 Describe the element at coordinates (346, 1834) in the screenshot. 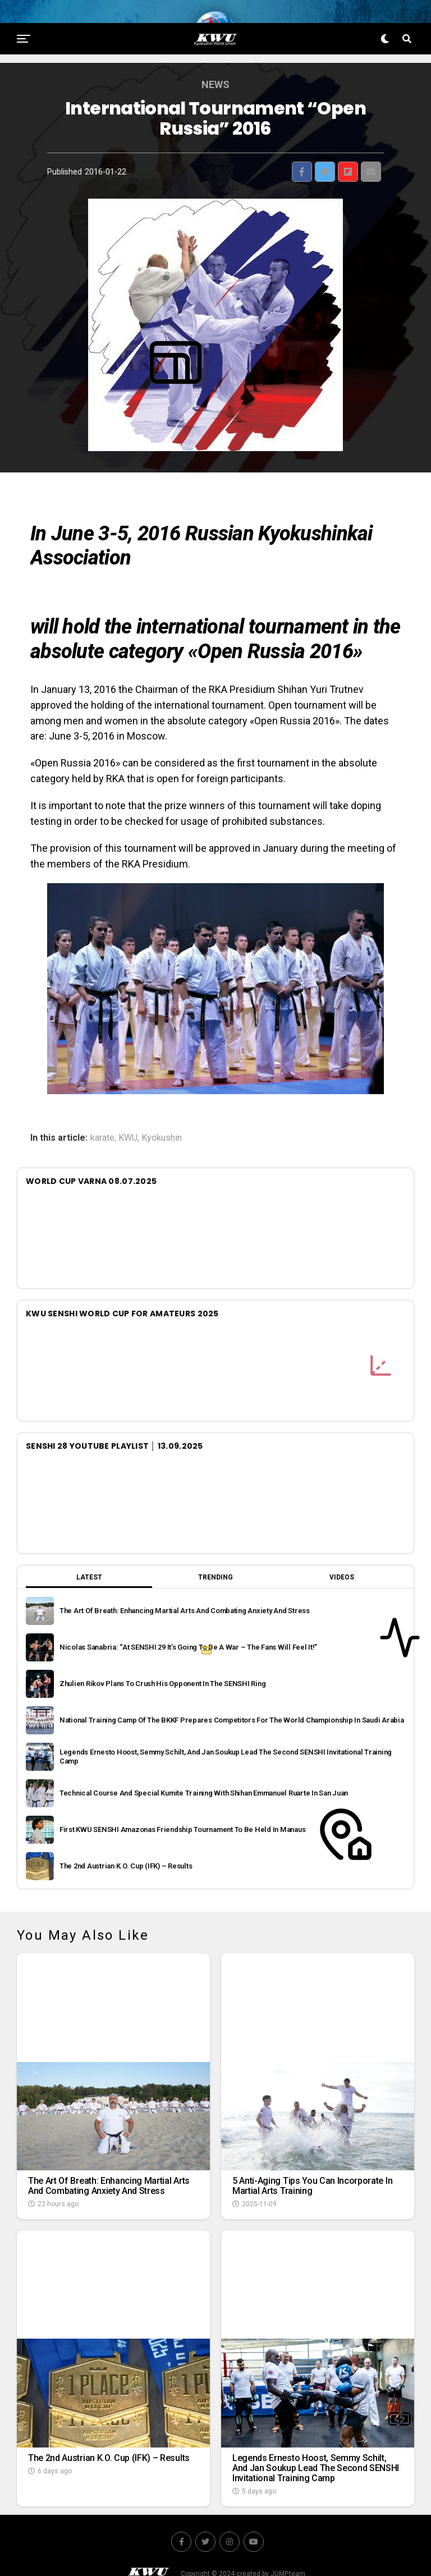

I see `view home location on map` at that location.